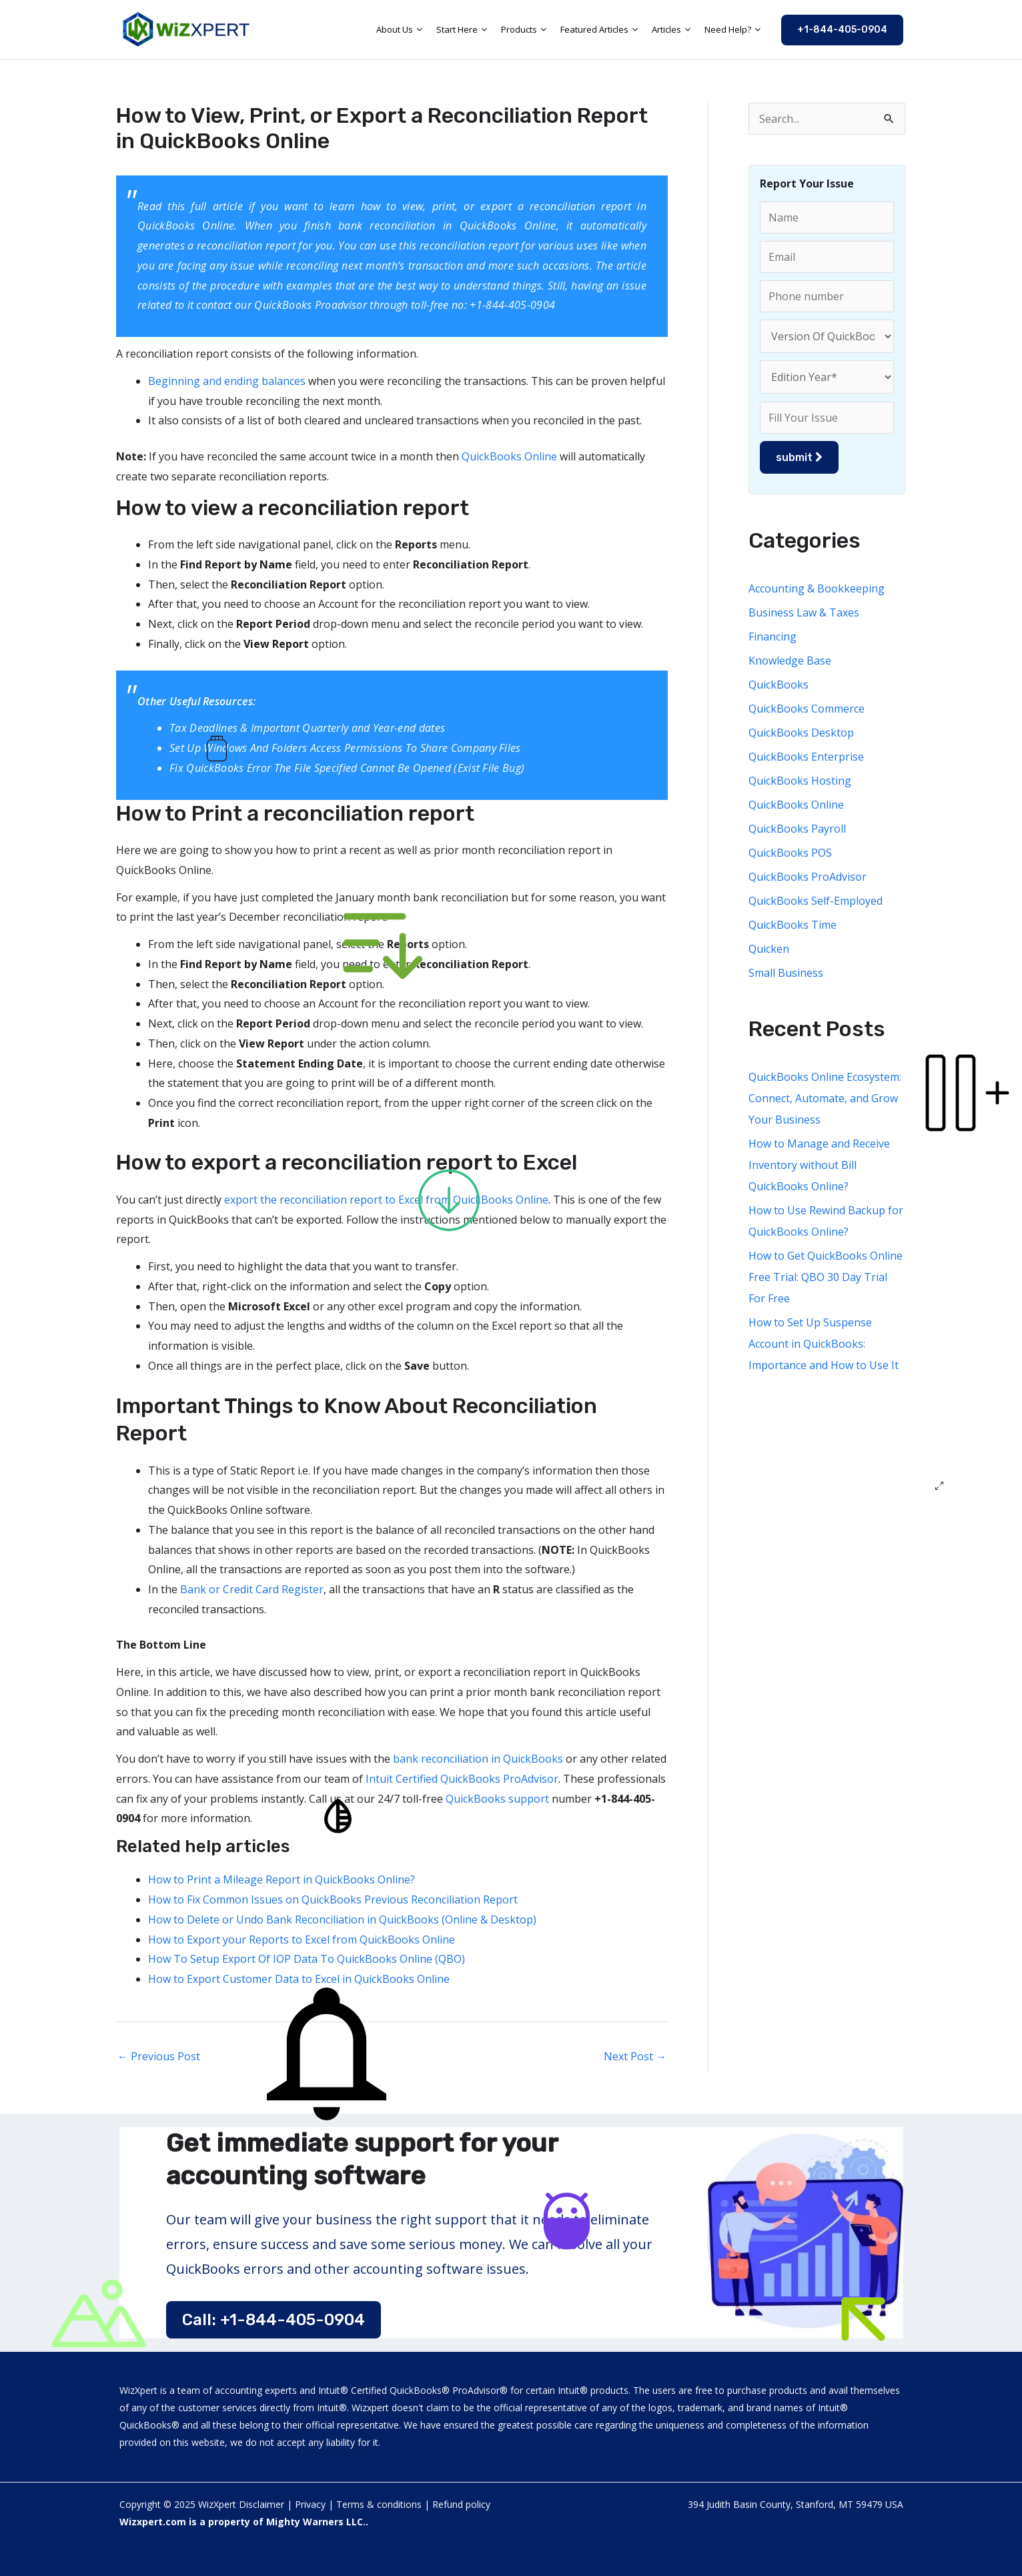 The width and height of the screenshot is (1022, 2576). What do you see at coordinates (939, 1486) in the screenshot?
I see `expand to fullscreen mode` at bounding box center [939, 1486].